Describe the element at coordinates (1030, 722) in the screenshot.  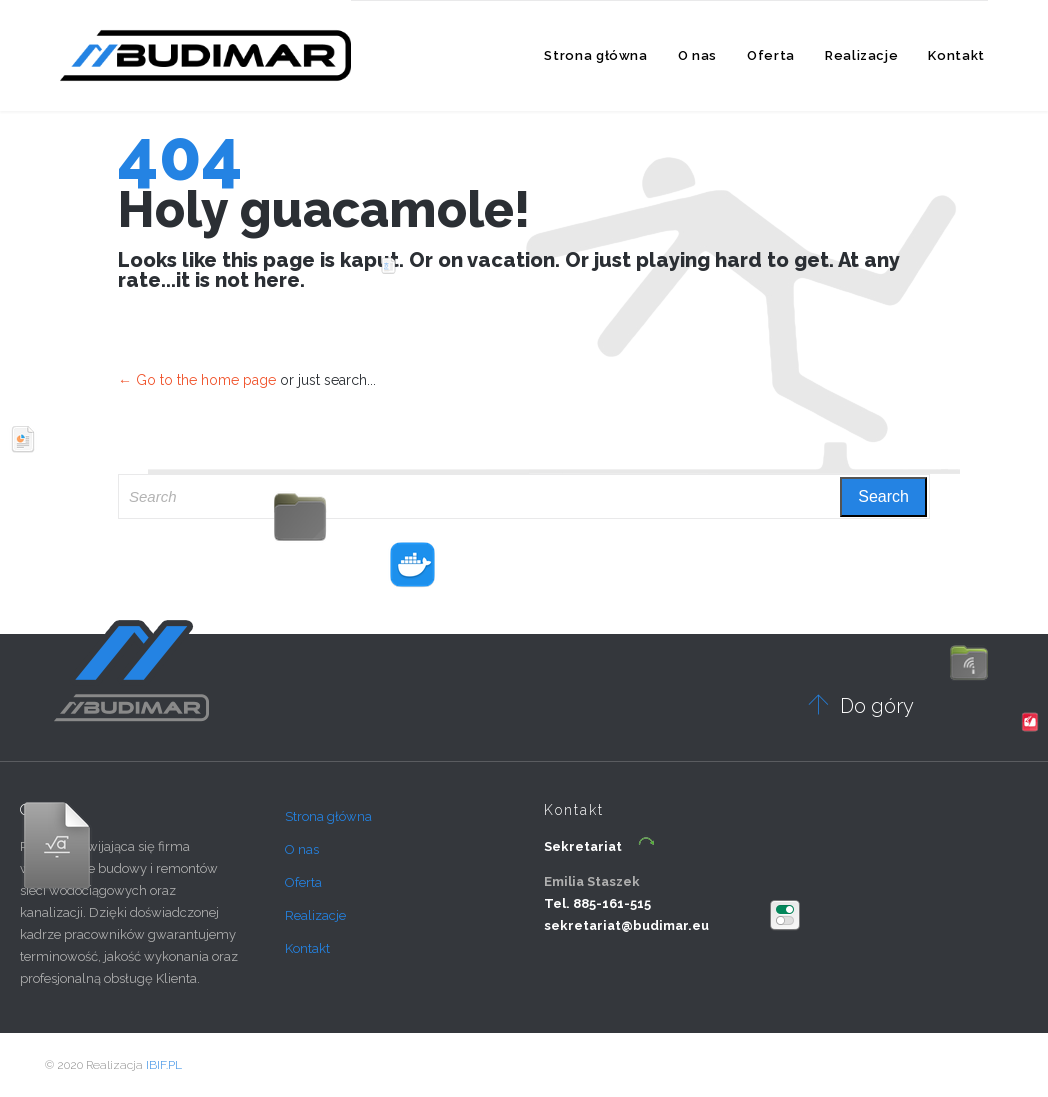
I see `indicates a postscript (.ps) or .eps file type` at that location.